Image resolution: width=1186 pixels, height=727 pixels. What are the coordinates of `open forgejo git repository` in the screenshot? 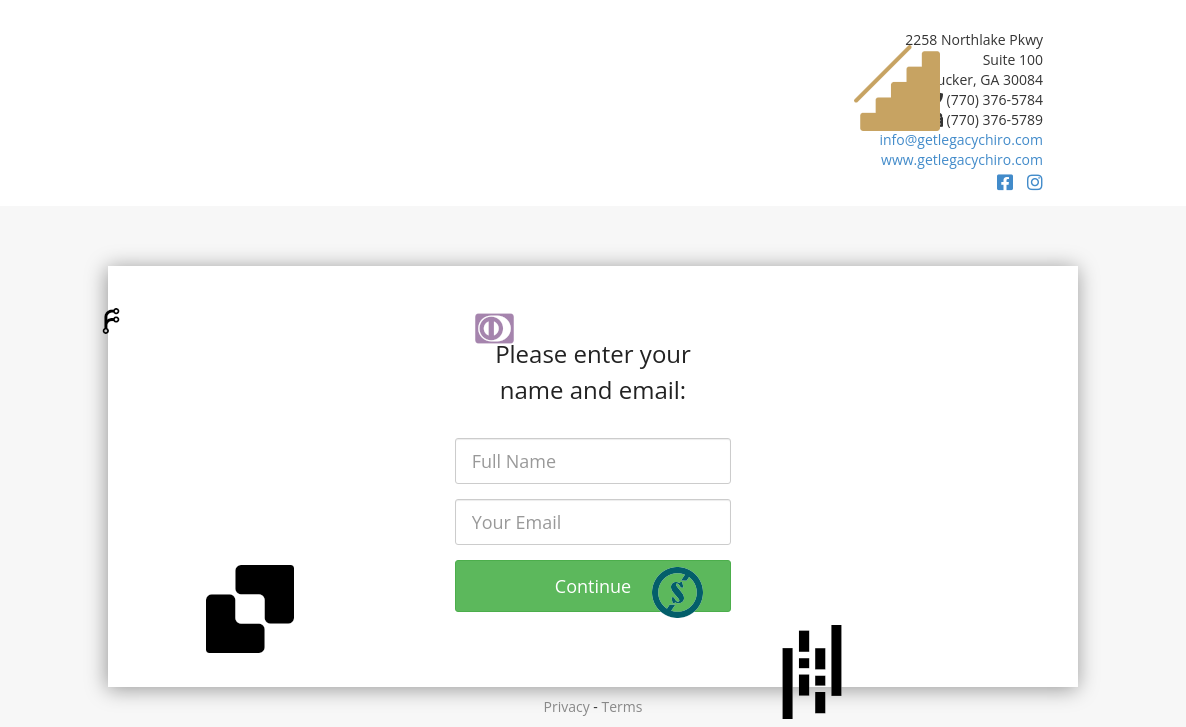 It's located at (111, 321).